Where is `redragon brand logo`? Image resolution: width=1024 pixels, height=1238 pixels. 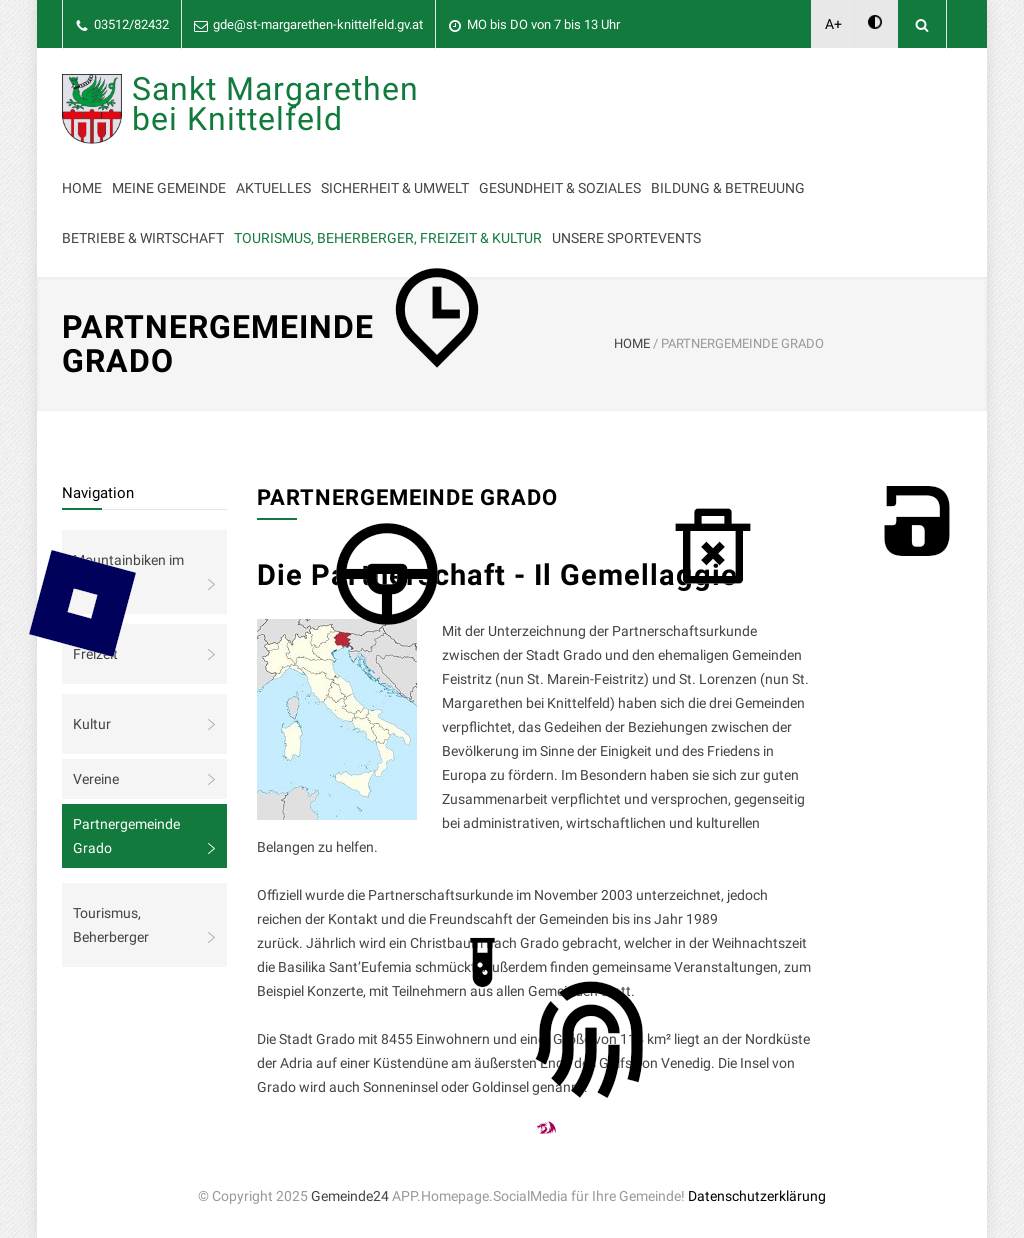
redragon brand logo is located at coordinates (546, 1127).